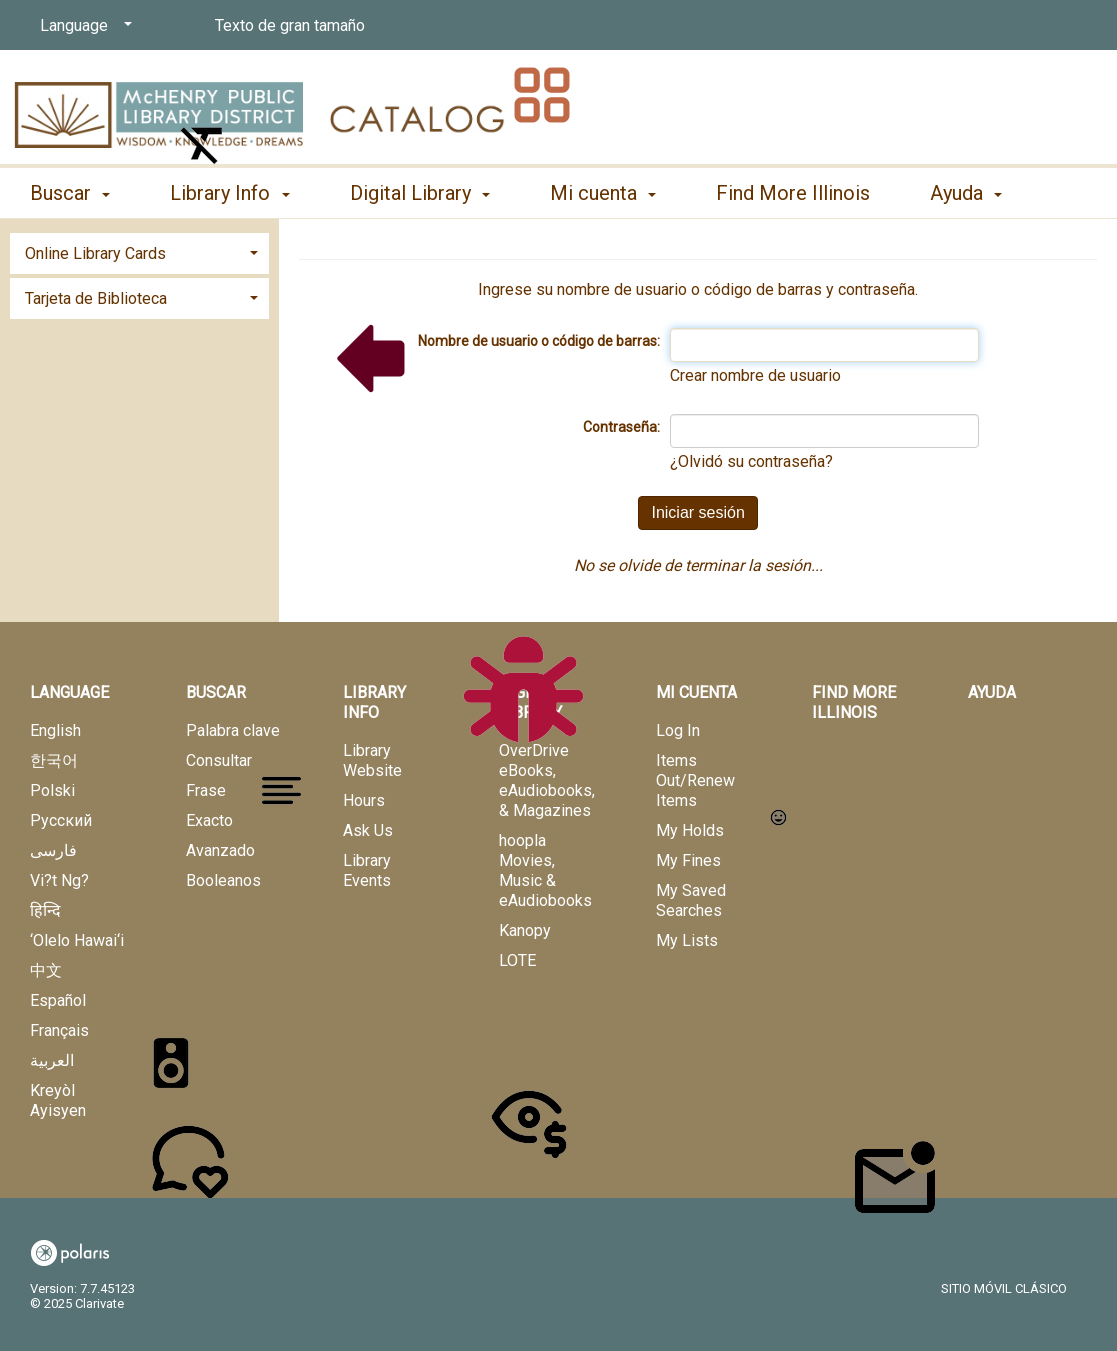  Describe the element at coordinates (188, 1158) in the screenshot. I see `view liked or favorited messages` at that location.